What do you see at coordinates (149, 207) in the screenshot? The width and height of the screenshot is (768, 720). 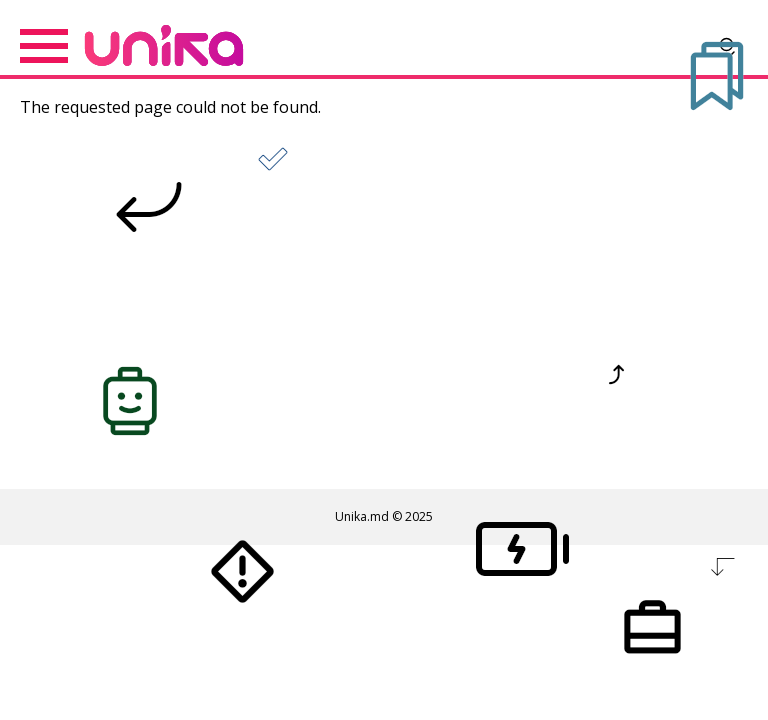 I see `reply to a message` at bounding box center [149, 207].